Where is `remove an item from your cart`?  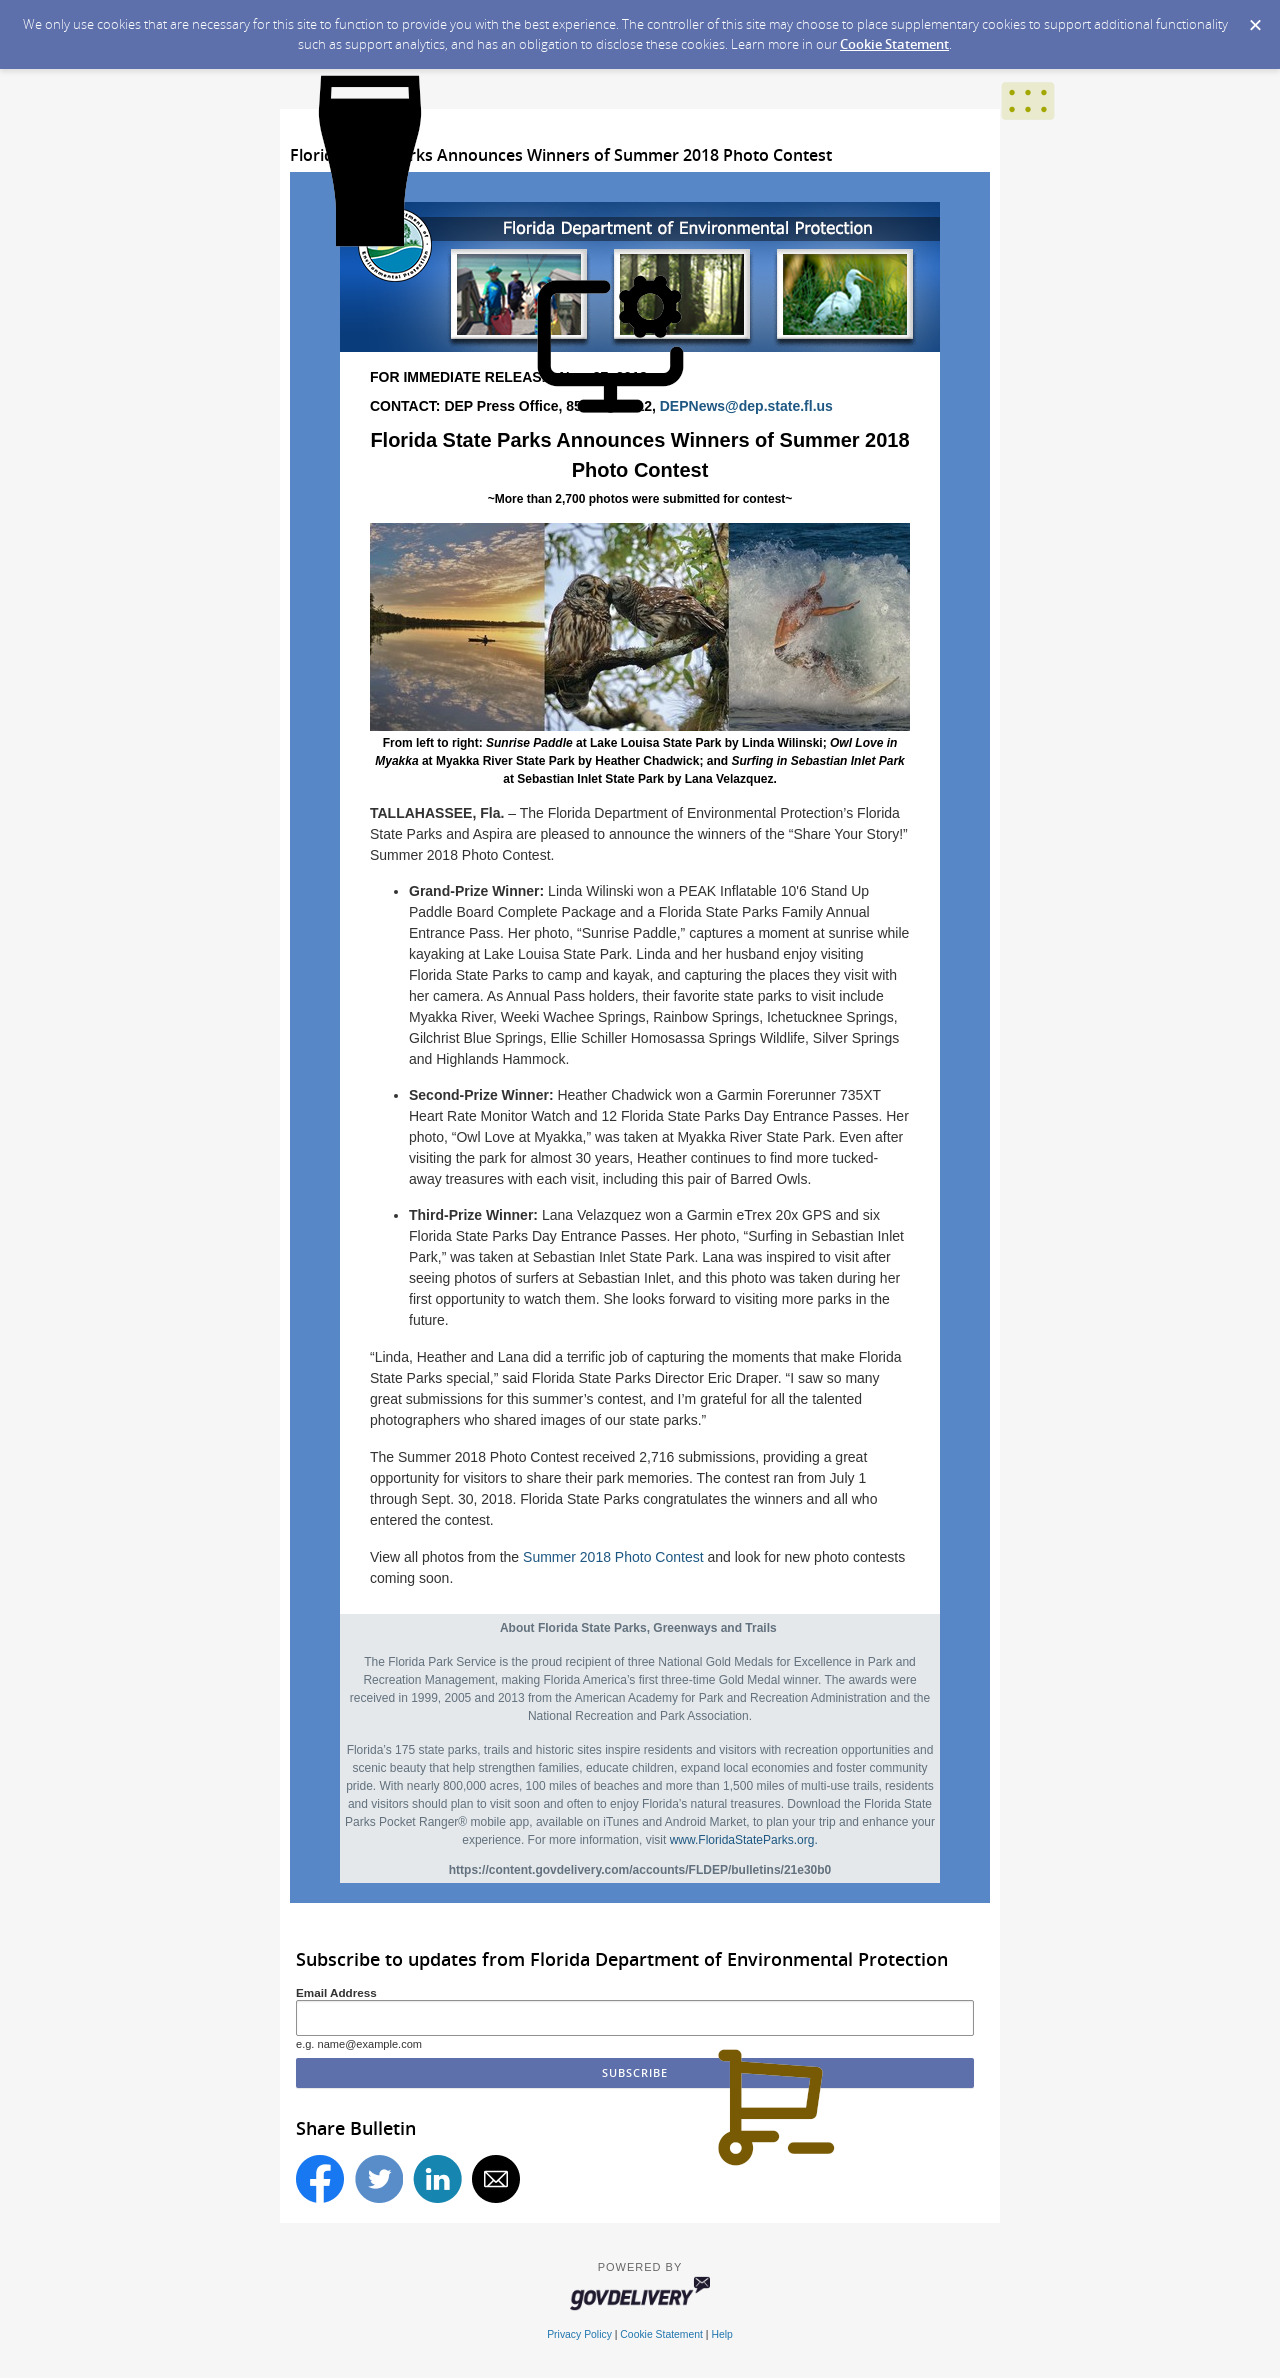
remove an item from your cart is located at coordinates (770, 2107).